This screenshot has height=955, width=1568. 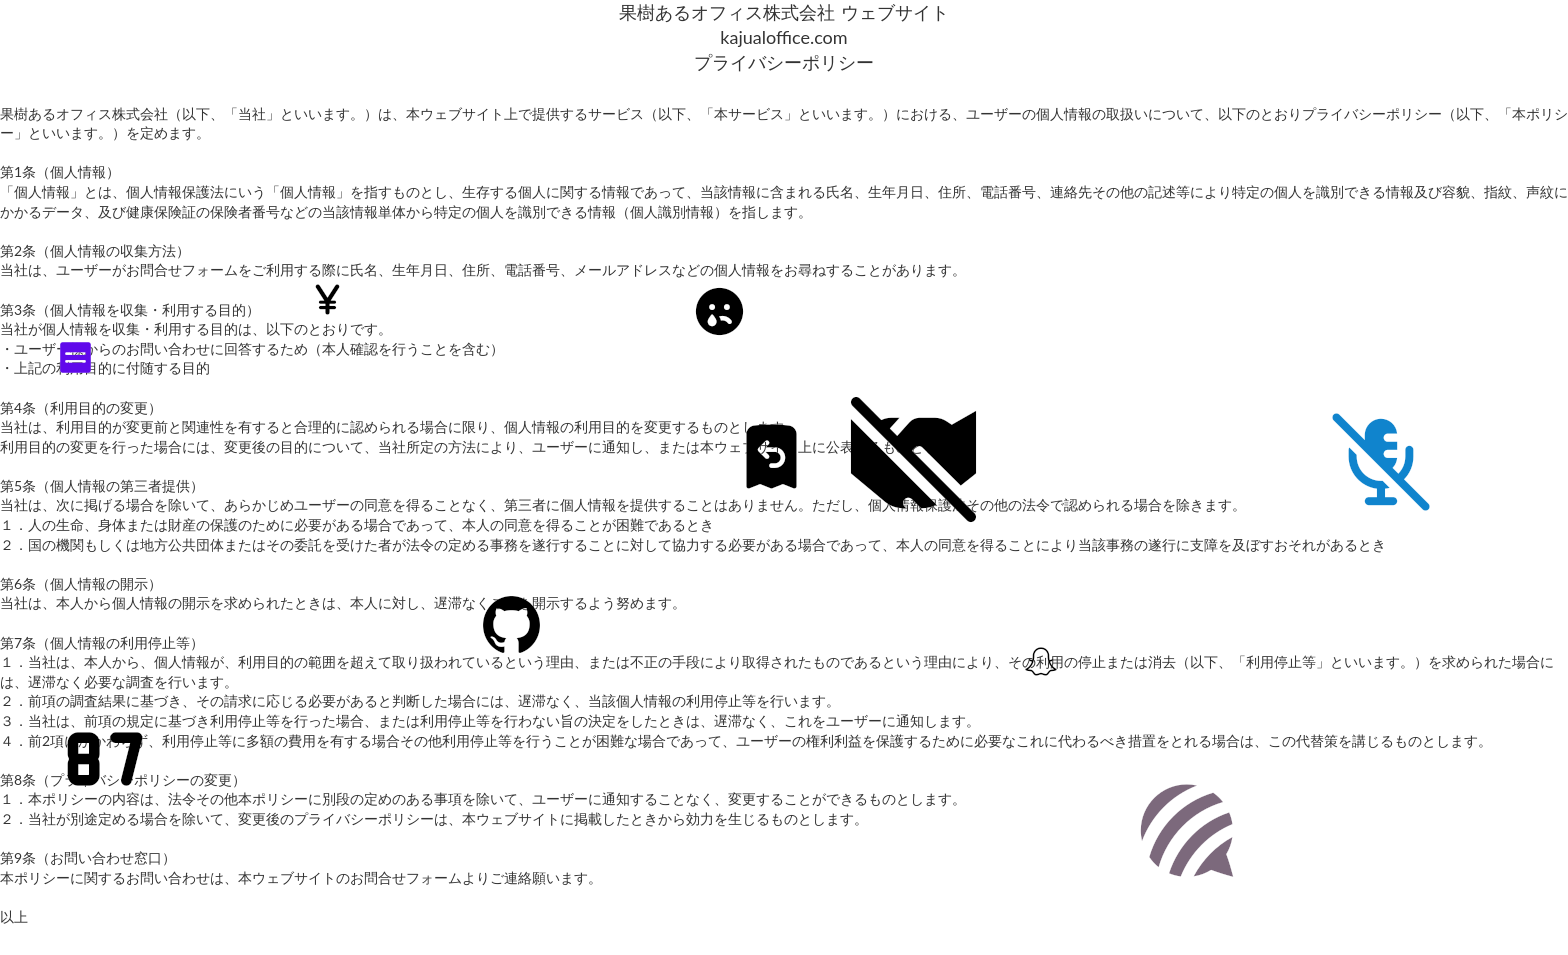 I want to click on view project on GitHub, so click(x=511, y=624).